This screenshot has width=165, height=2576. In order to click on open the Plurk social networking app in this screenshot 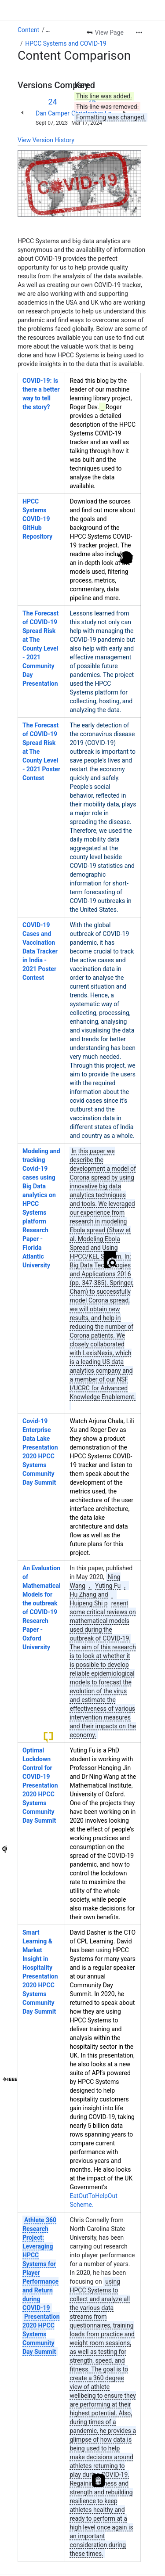, I will do `click(125, 558)`.